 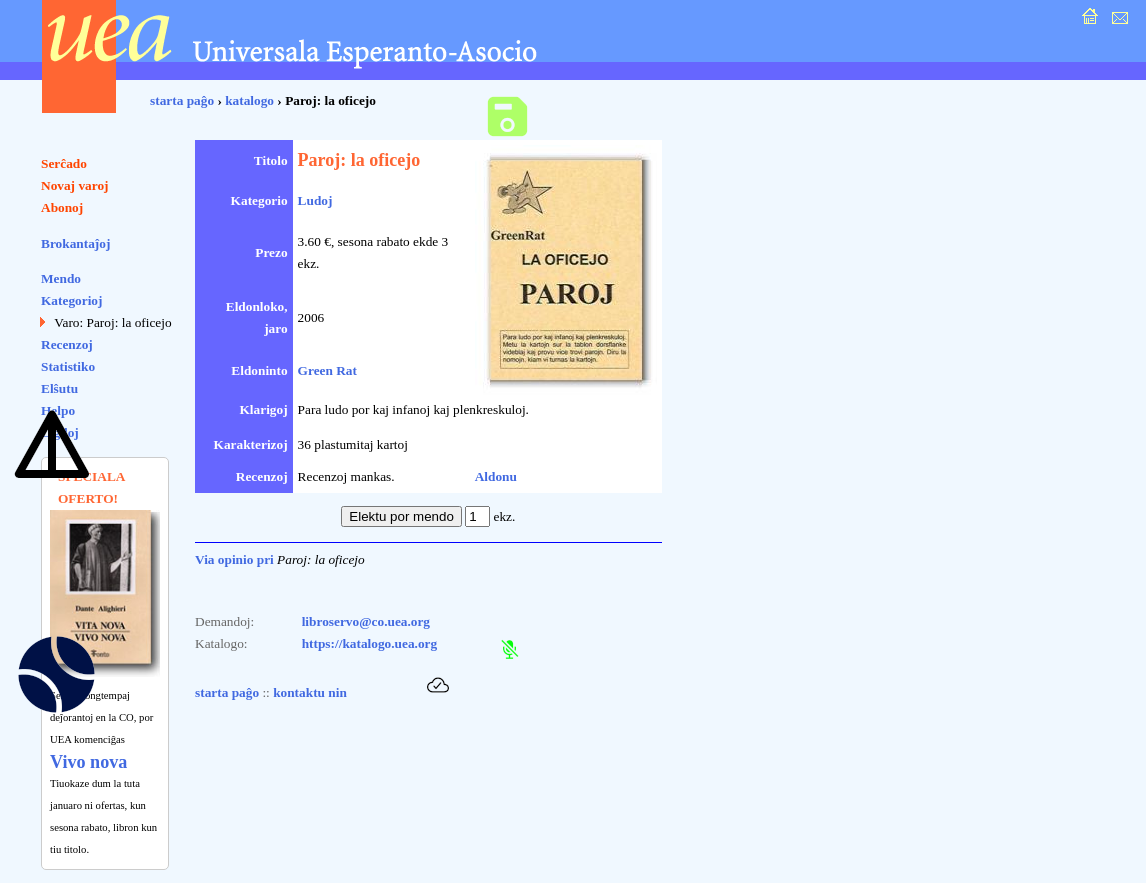 What do you see at coordinates (56, 674) in the screenshot?
I see `access tennis or sports-related features` at bounding box center [56, 674].